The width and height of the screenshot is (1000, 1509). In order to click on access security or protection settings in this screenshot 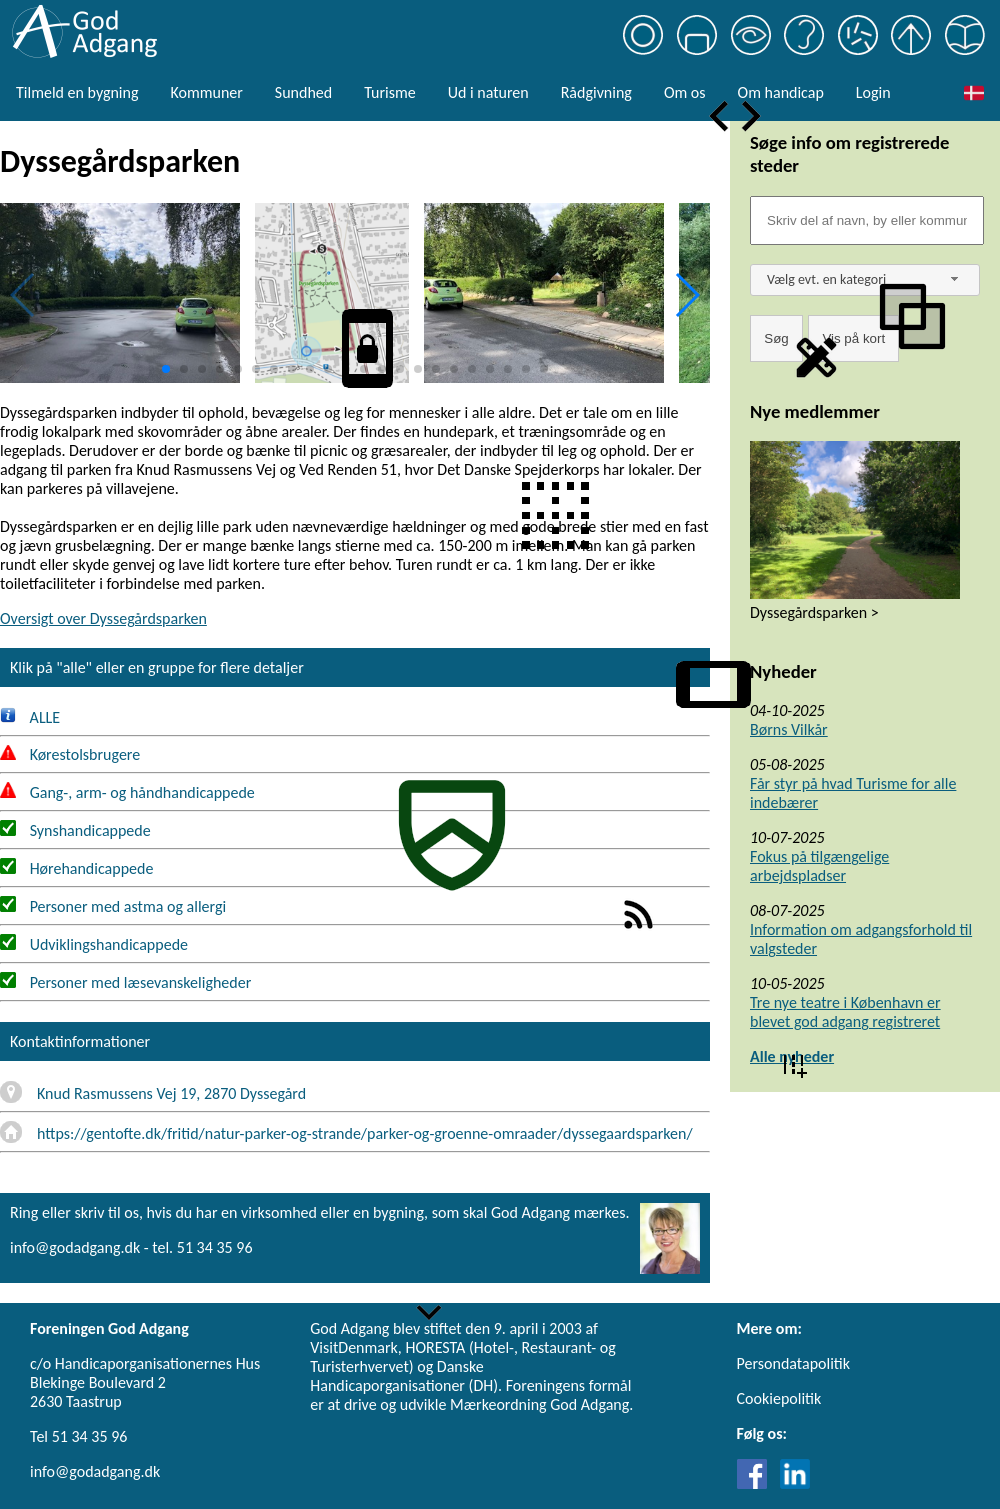, I will do `click(452, 829)`.